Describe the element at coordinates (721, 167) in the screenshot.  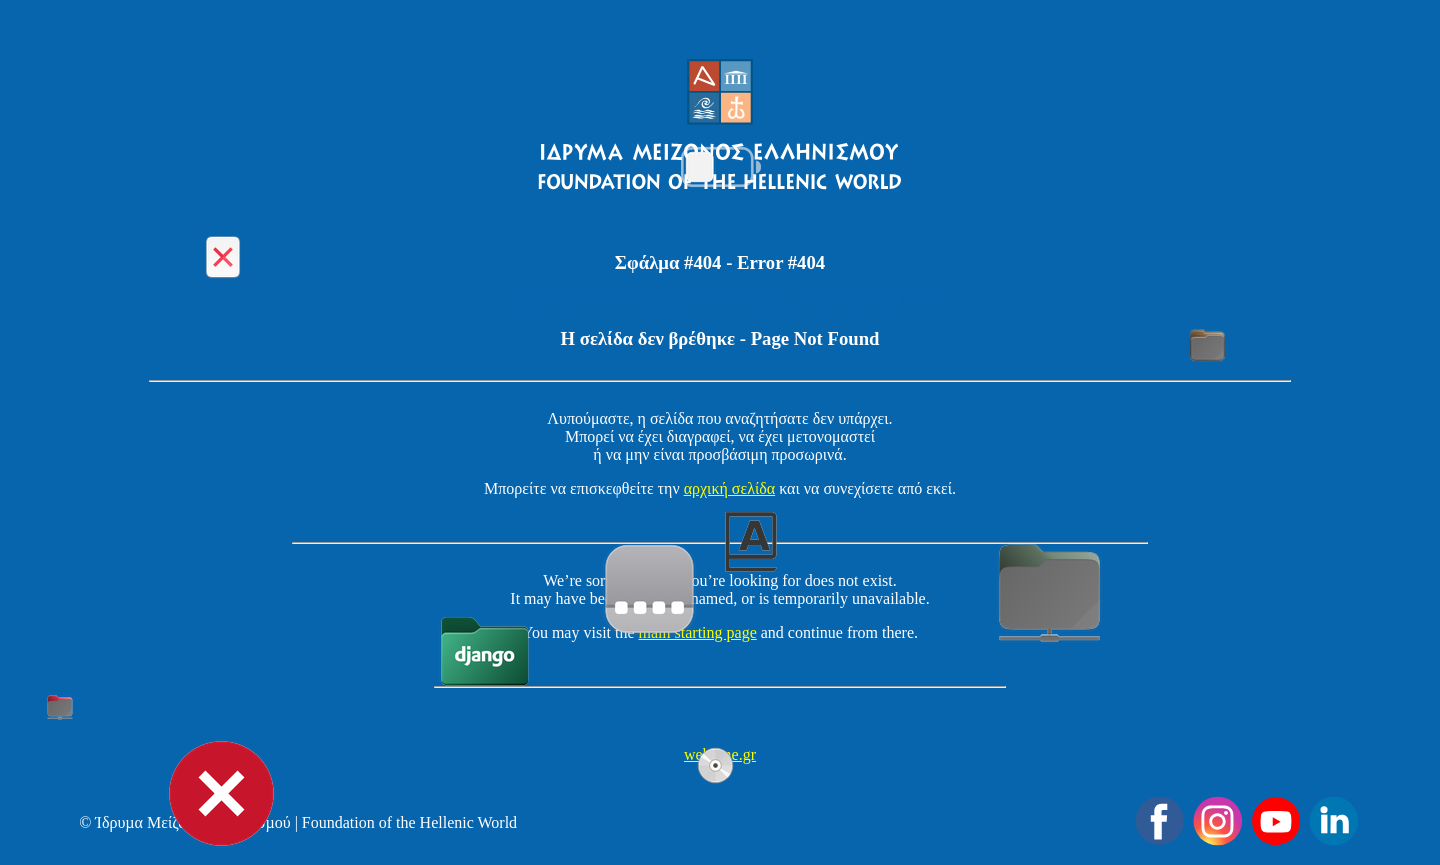
I see `indicates battery level at 40%` at that location.